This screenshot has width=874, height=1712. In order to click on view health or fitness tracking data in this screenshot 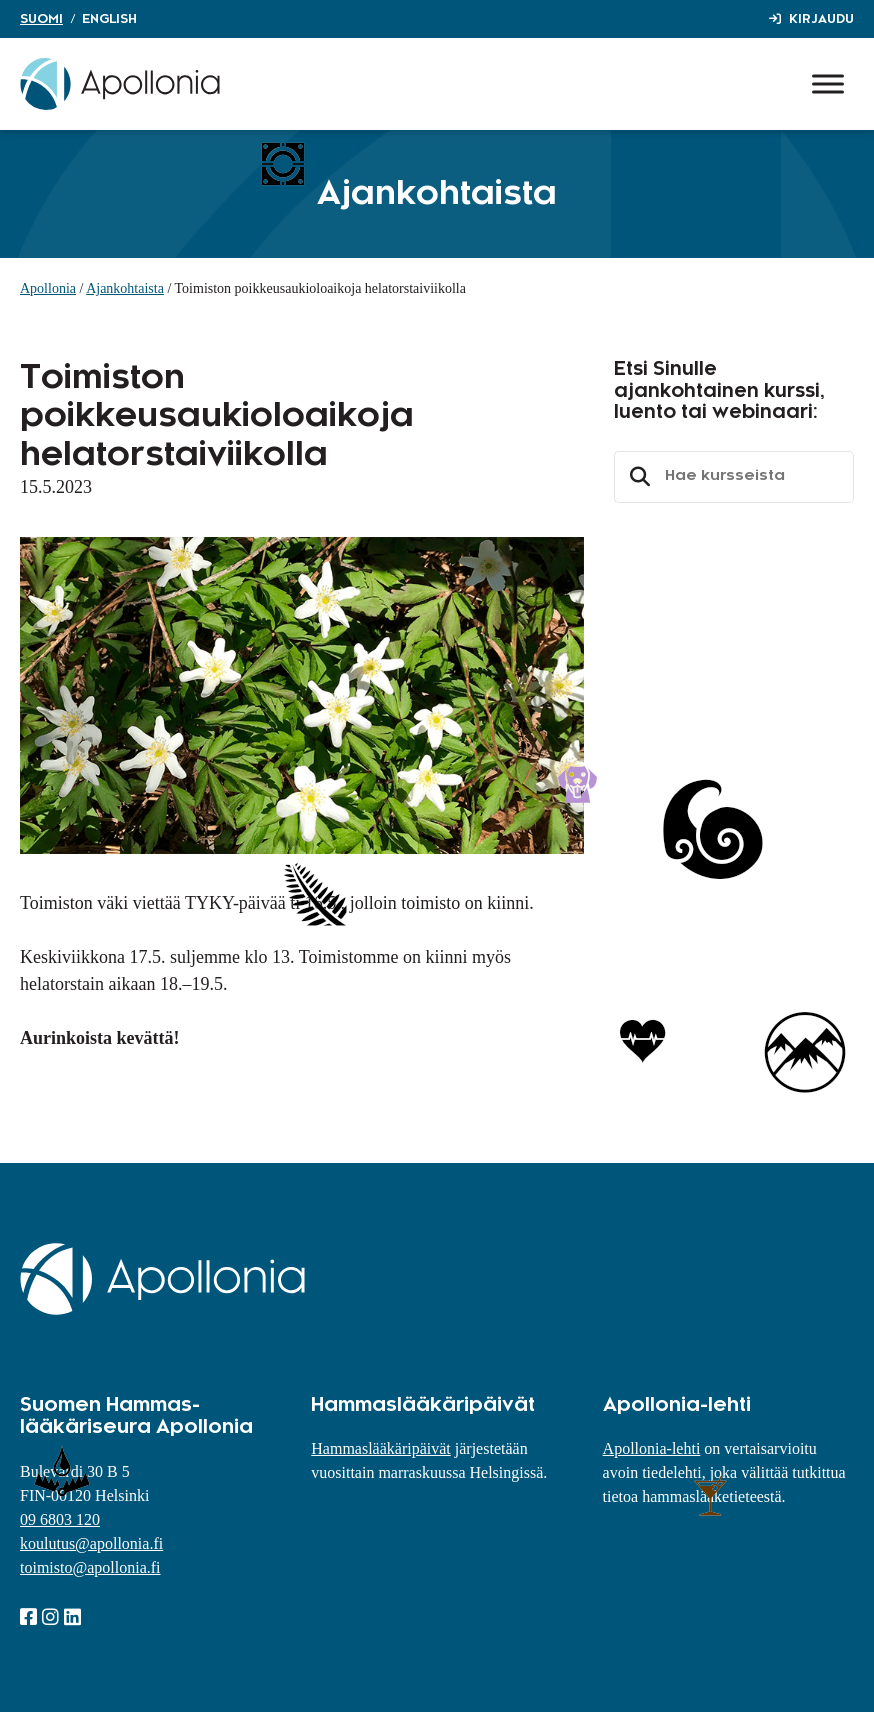, I will do `click(642, 1041)`.